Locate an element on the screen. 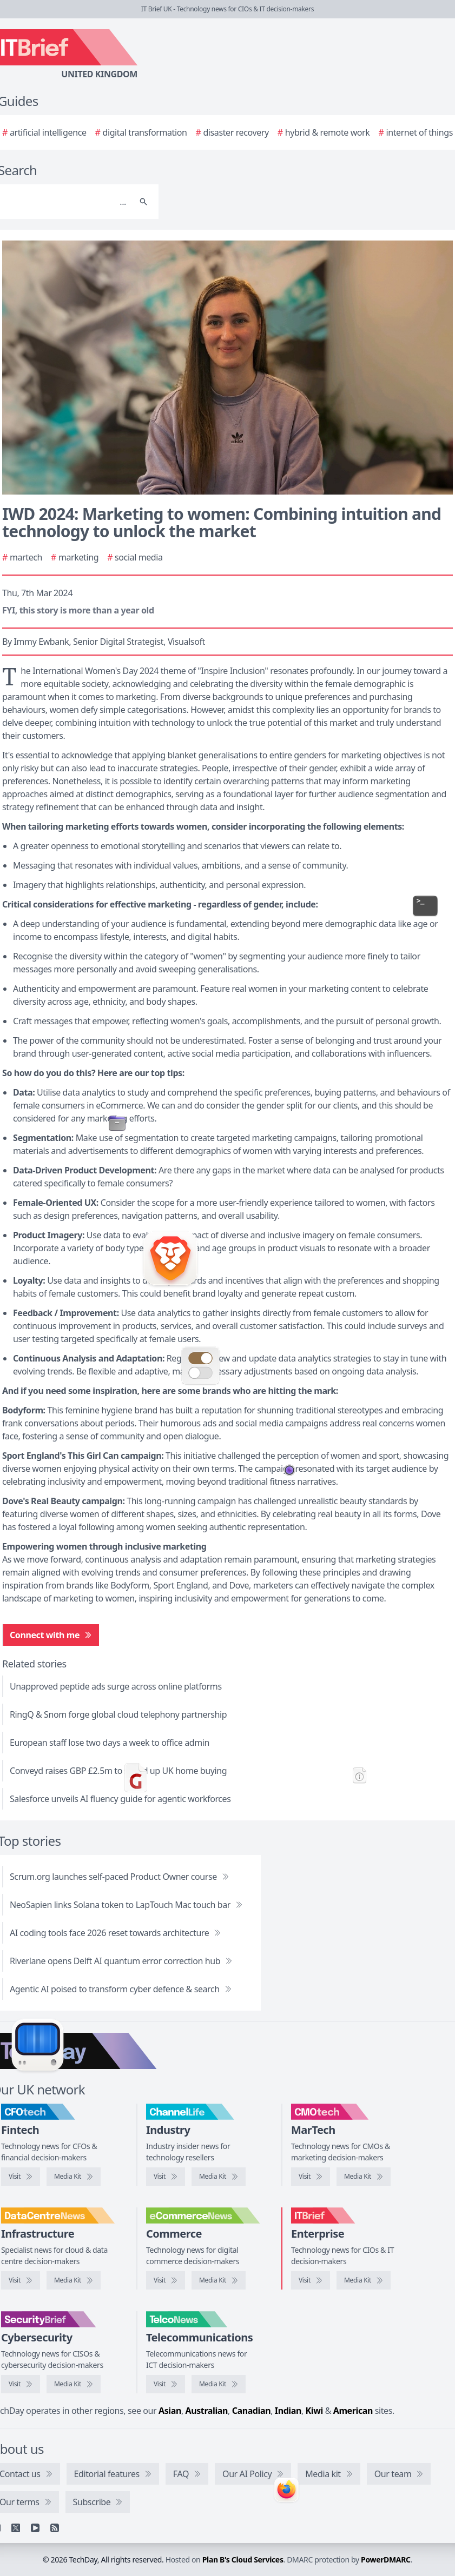 Image resolution: width=455 pixels, height=2576 pixels. open the terminal application is located at coordinates (425, 906).